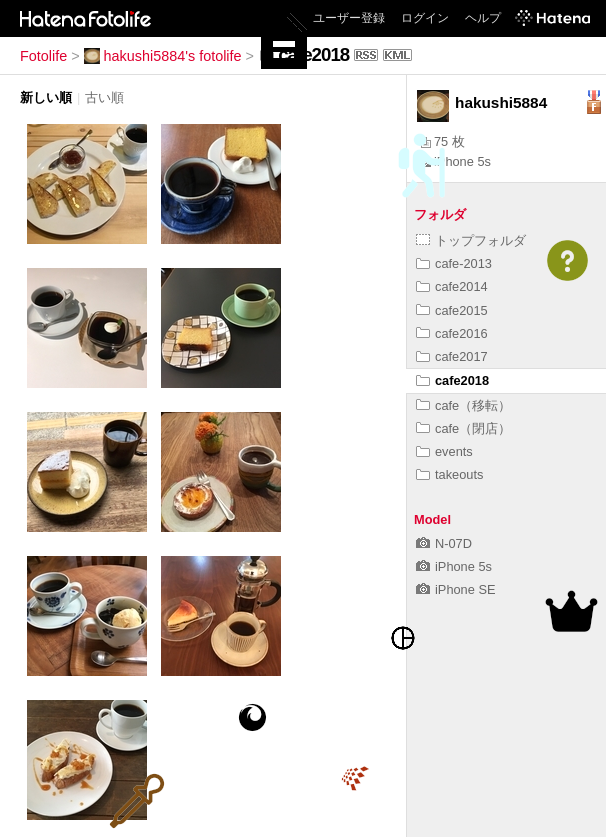 The height and width of the screenshot is (837, 606). What do you see at coordinates (567, 260) in the screenshot?
I see `access help or support information` at bounding box center [567, 260].